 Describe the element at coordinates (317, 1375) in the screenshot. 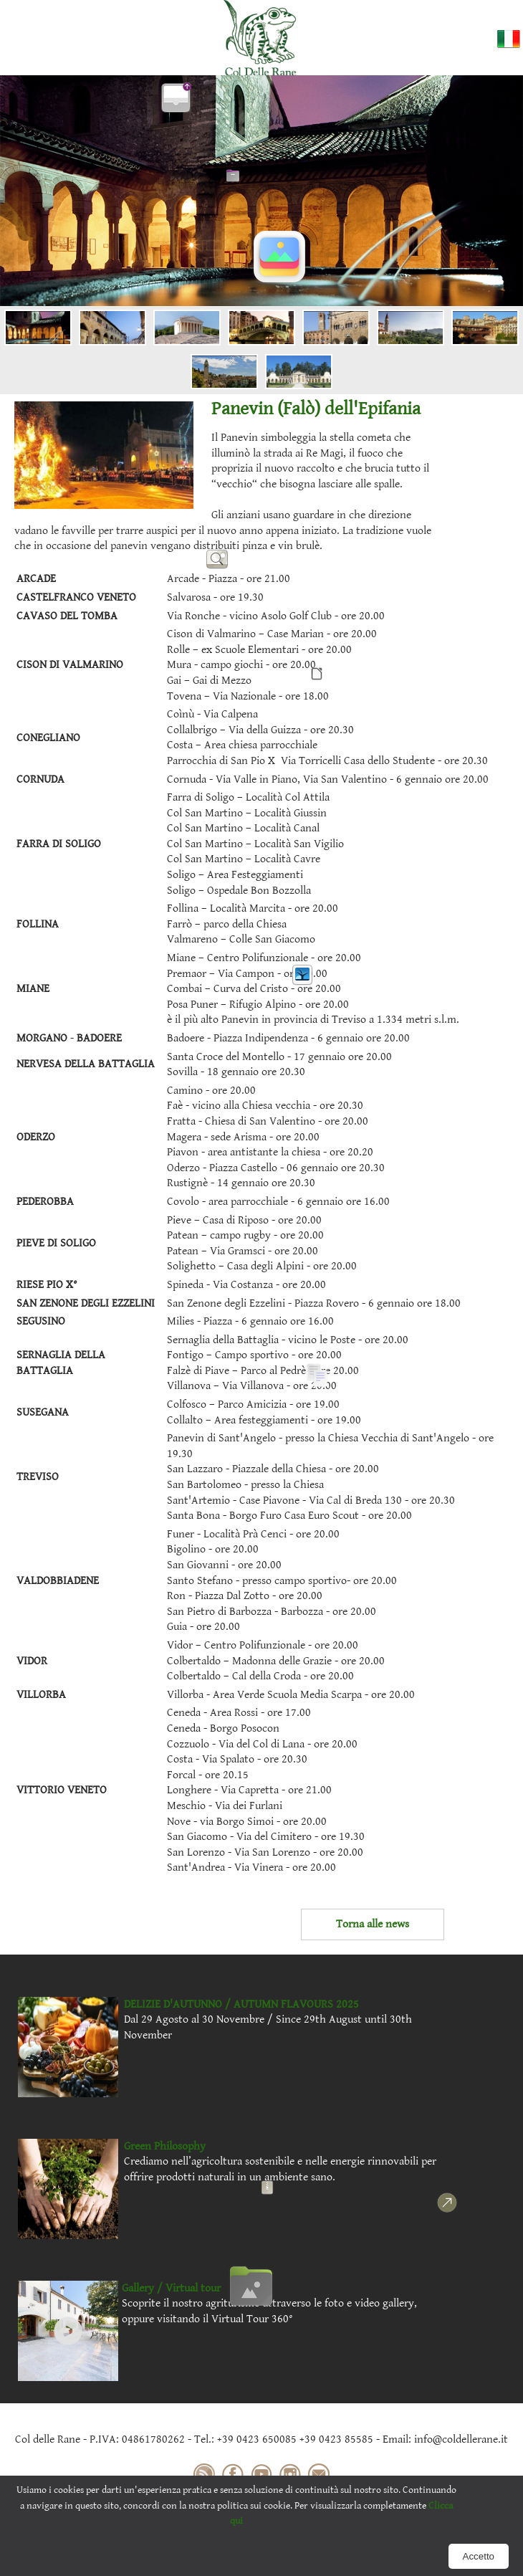

I see `copy selected content to clipboard` at that location.